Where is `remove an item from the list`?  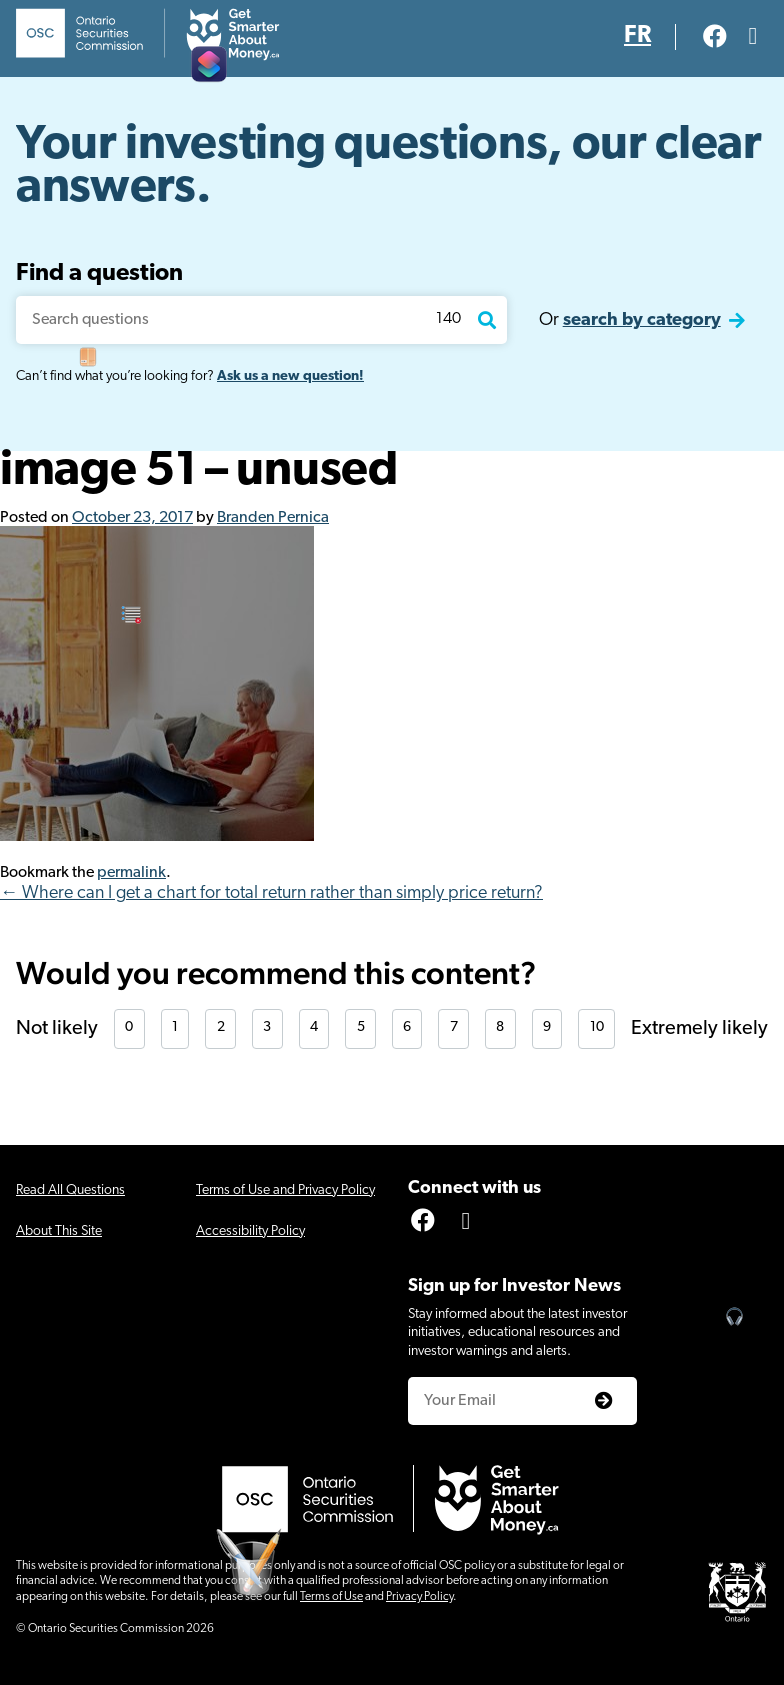
remove an item from the list is located at coordinates (131, 614).